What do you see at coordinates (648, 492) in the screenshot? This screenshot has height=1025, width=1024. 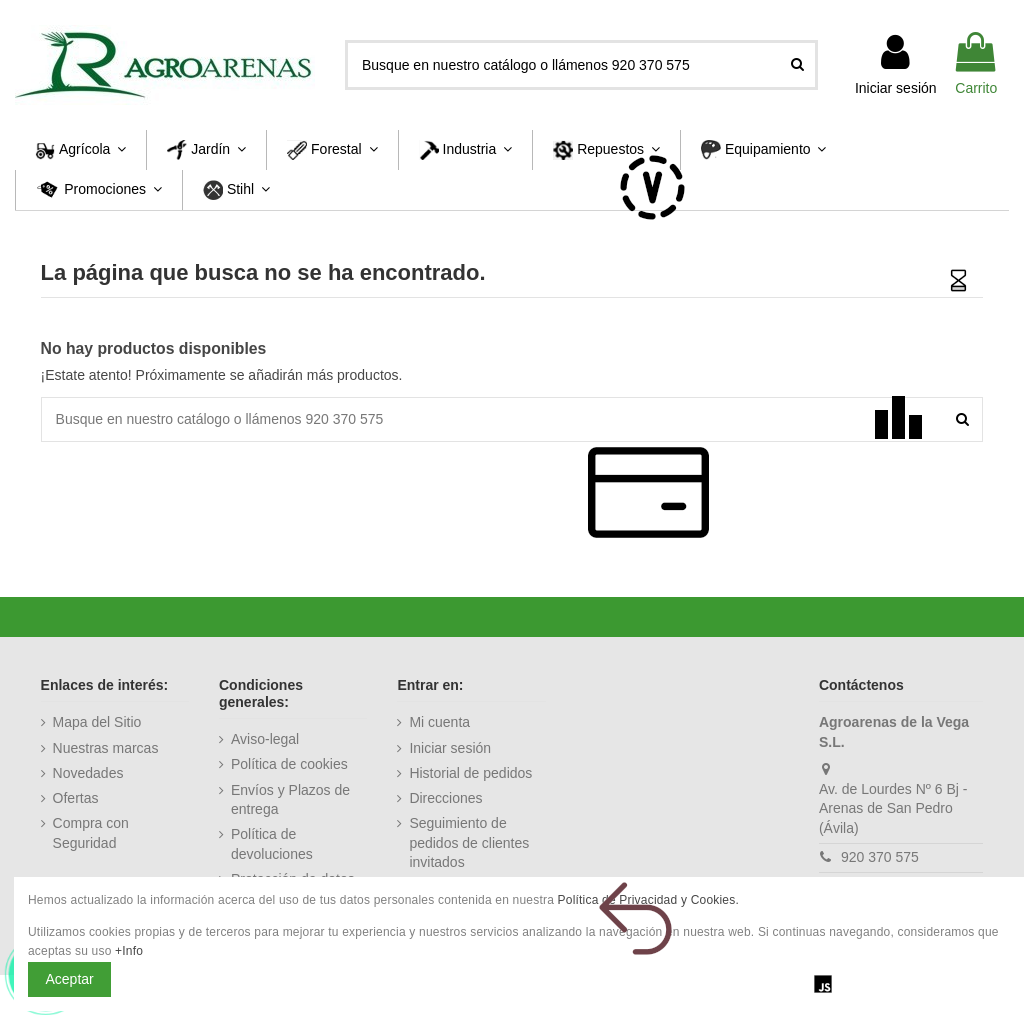 I see `manage payment methods` at bounding box center [648, 492].